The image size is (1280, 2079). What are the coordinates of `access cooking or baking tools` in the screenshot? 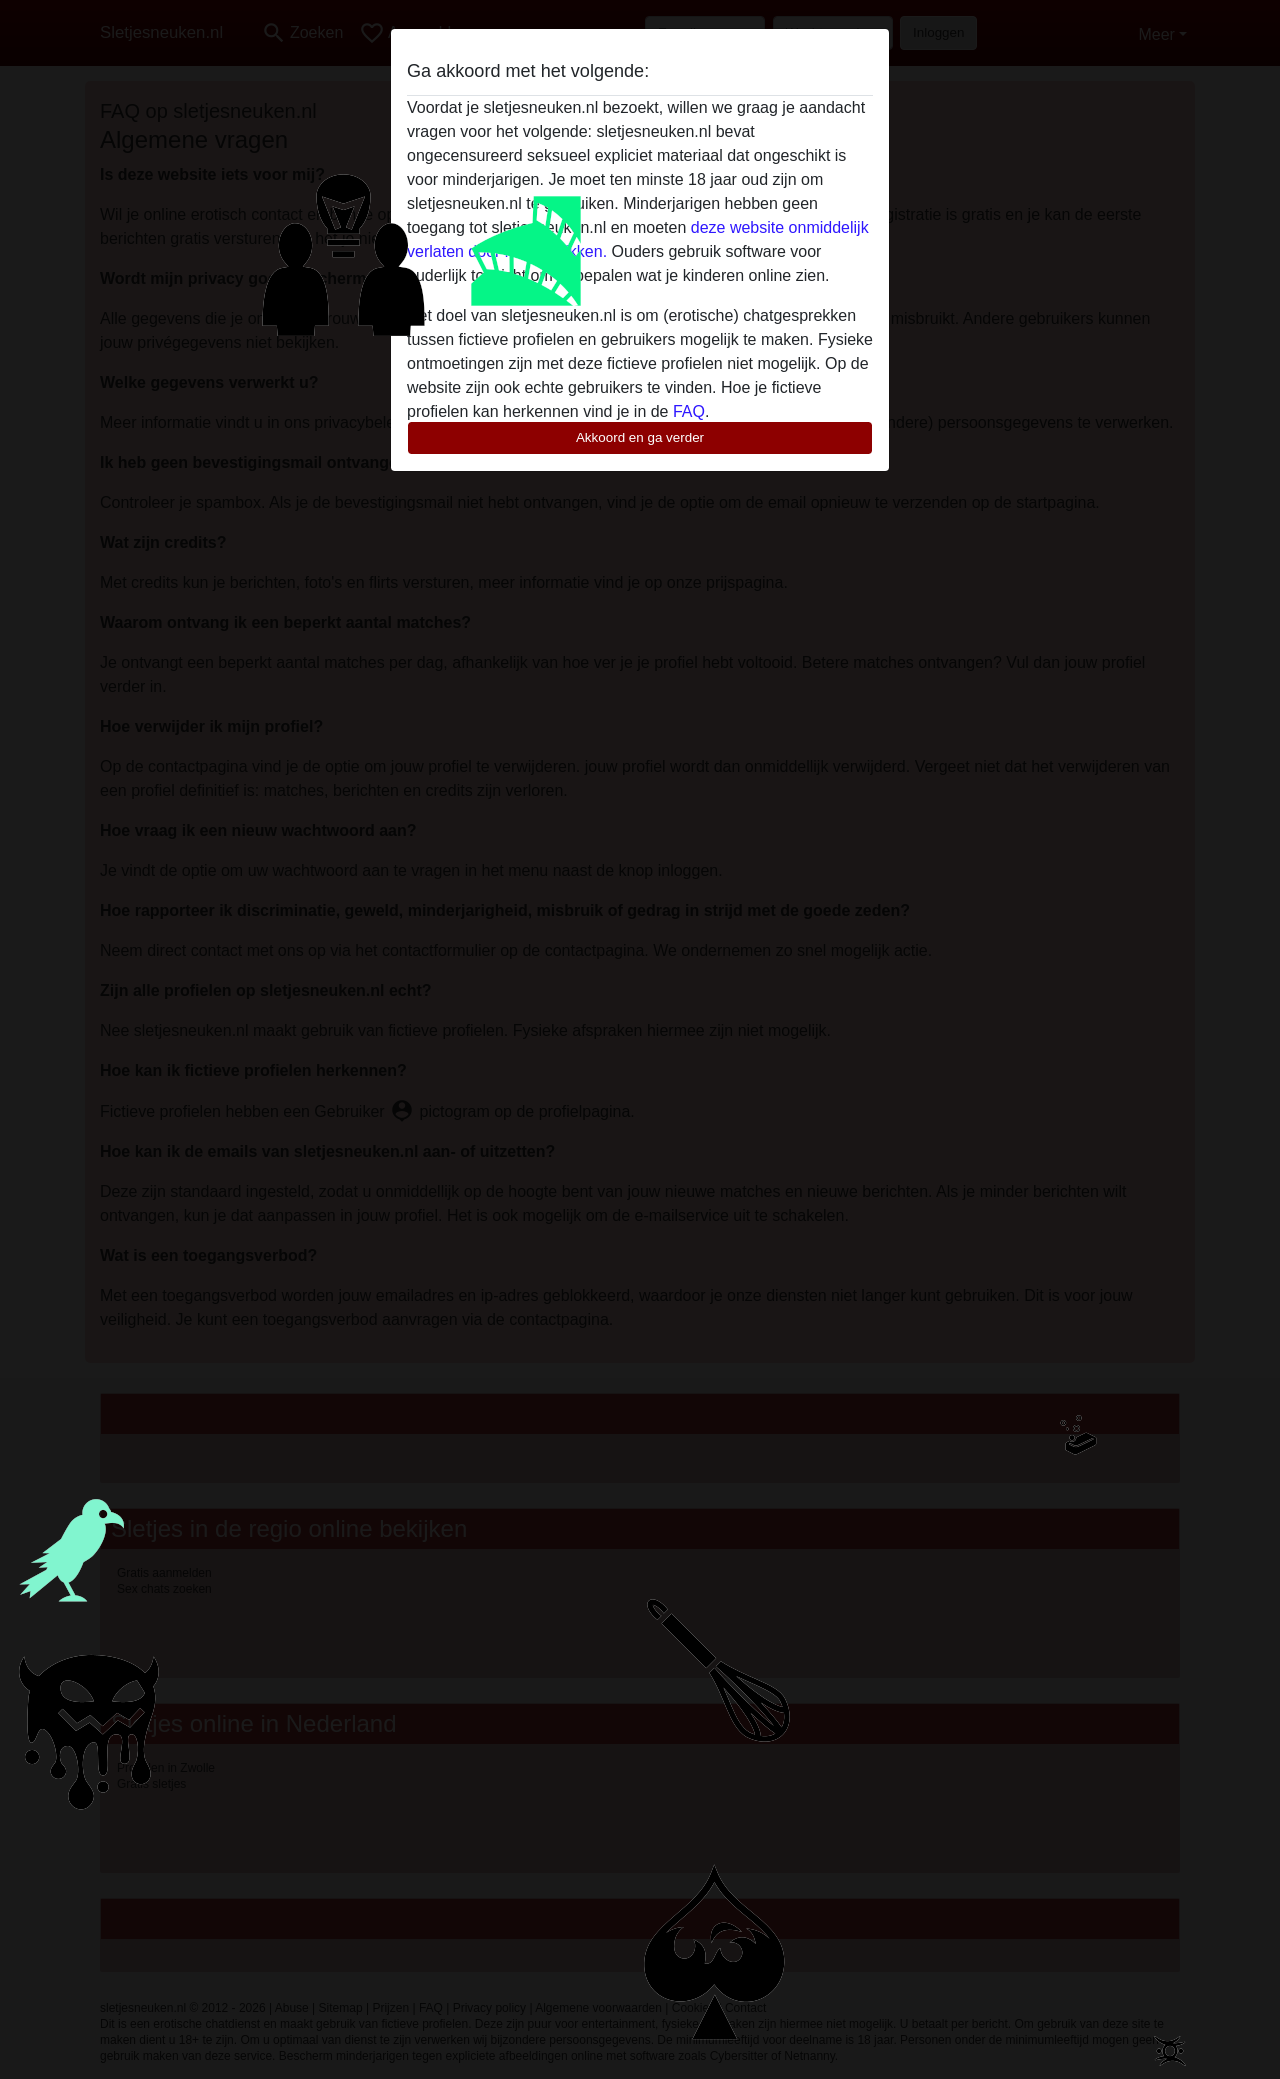 It's located at (718, 1670).